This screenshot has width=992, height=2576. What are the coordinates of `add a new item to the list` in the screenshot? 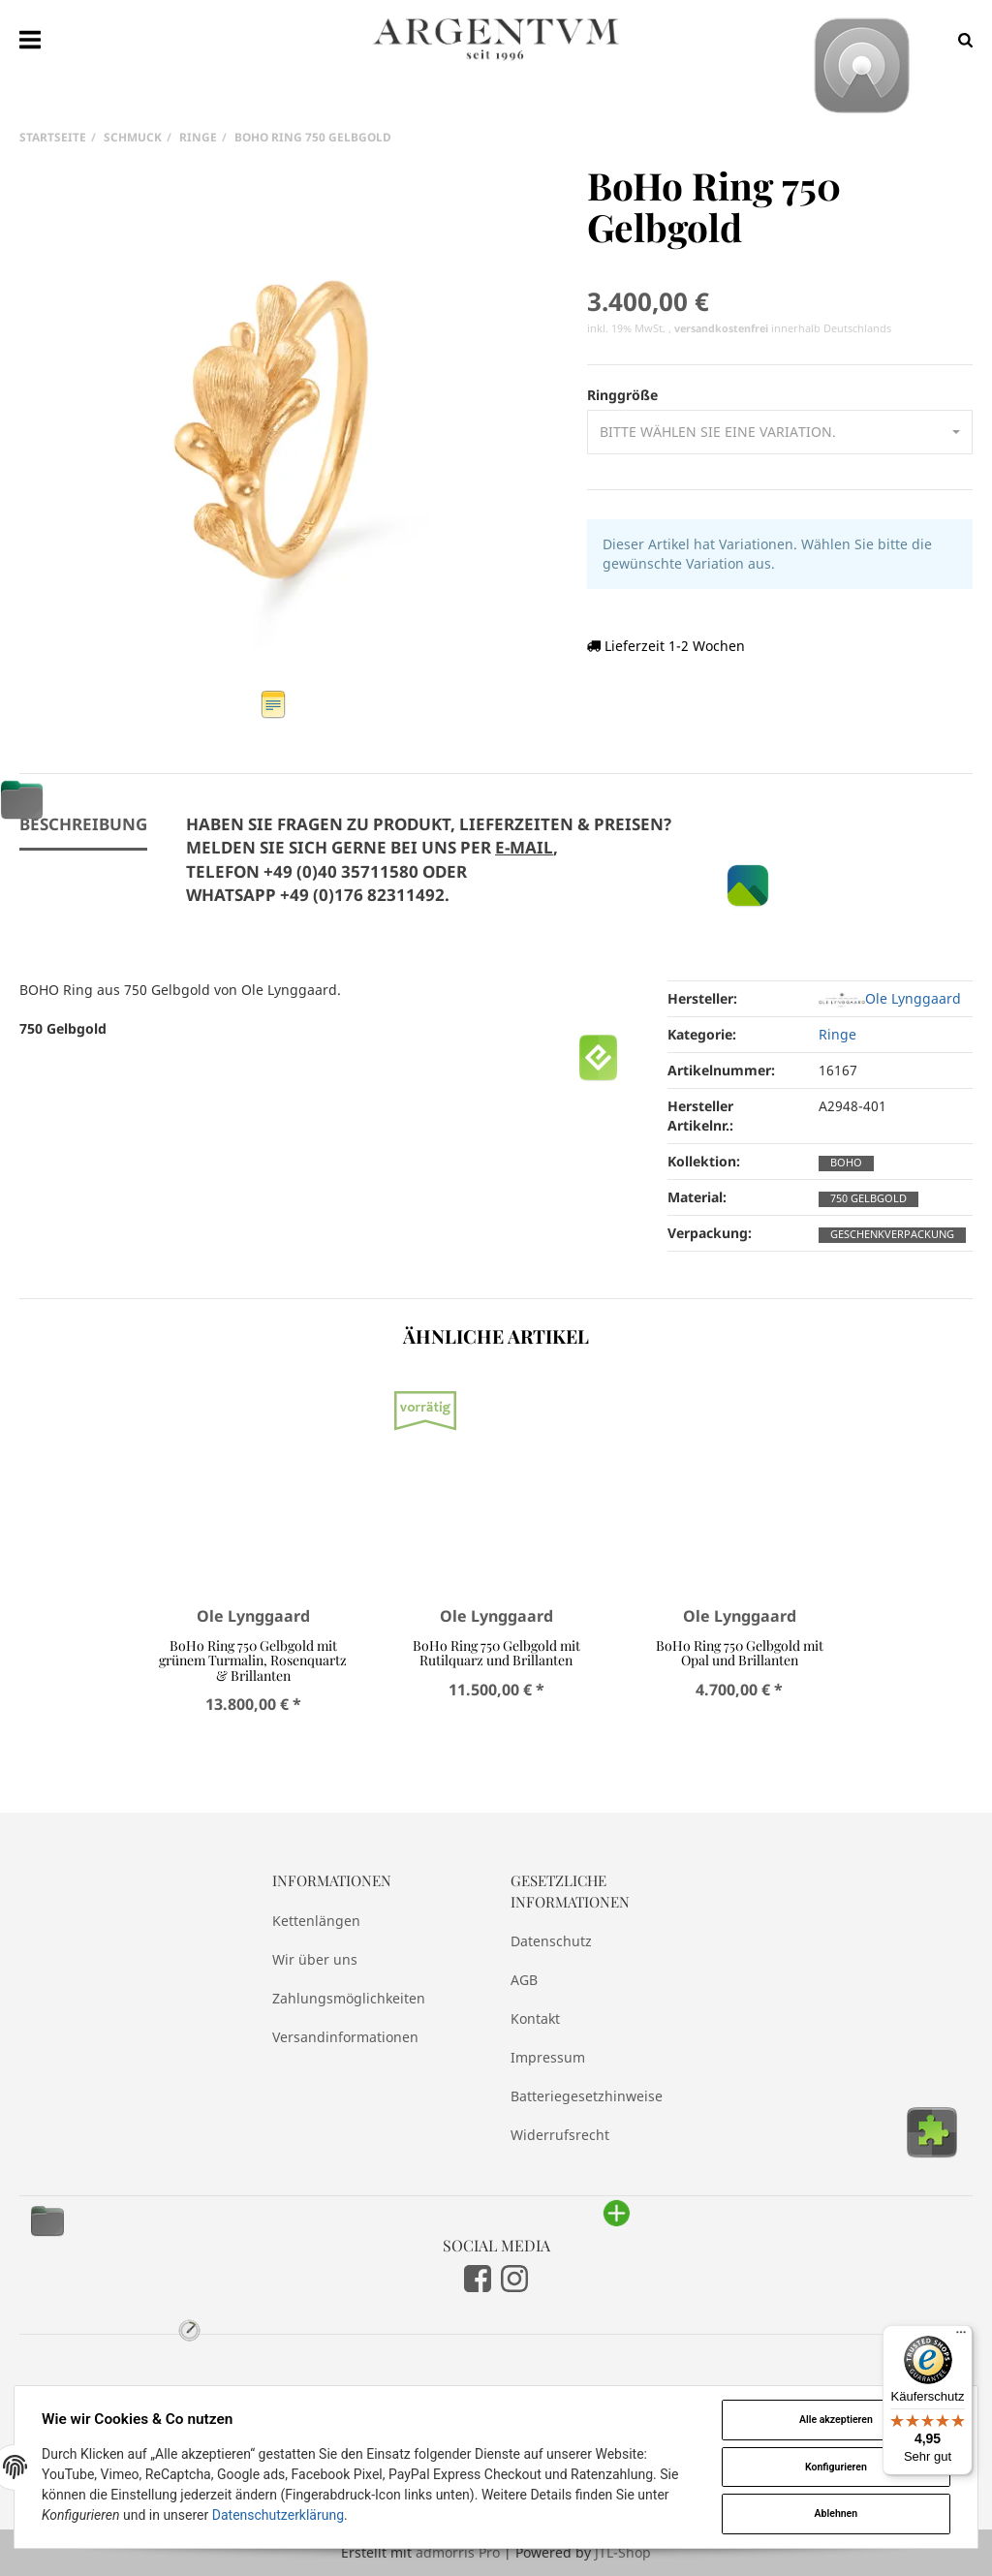 It's located at (616, 2213).